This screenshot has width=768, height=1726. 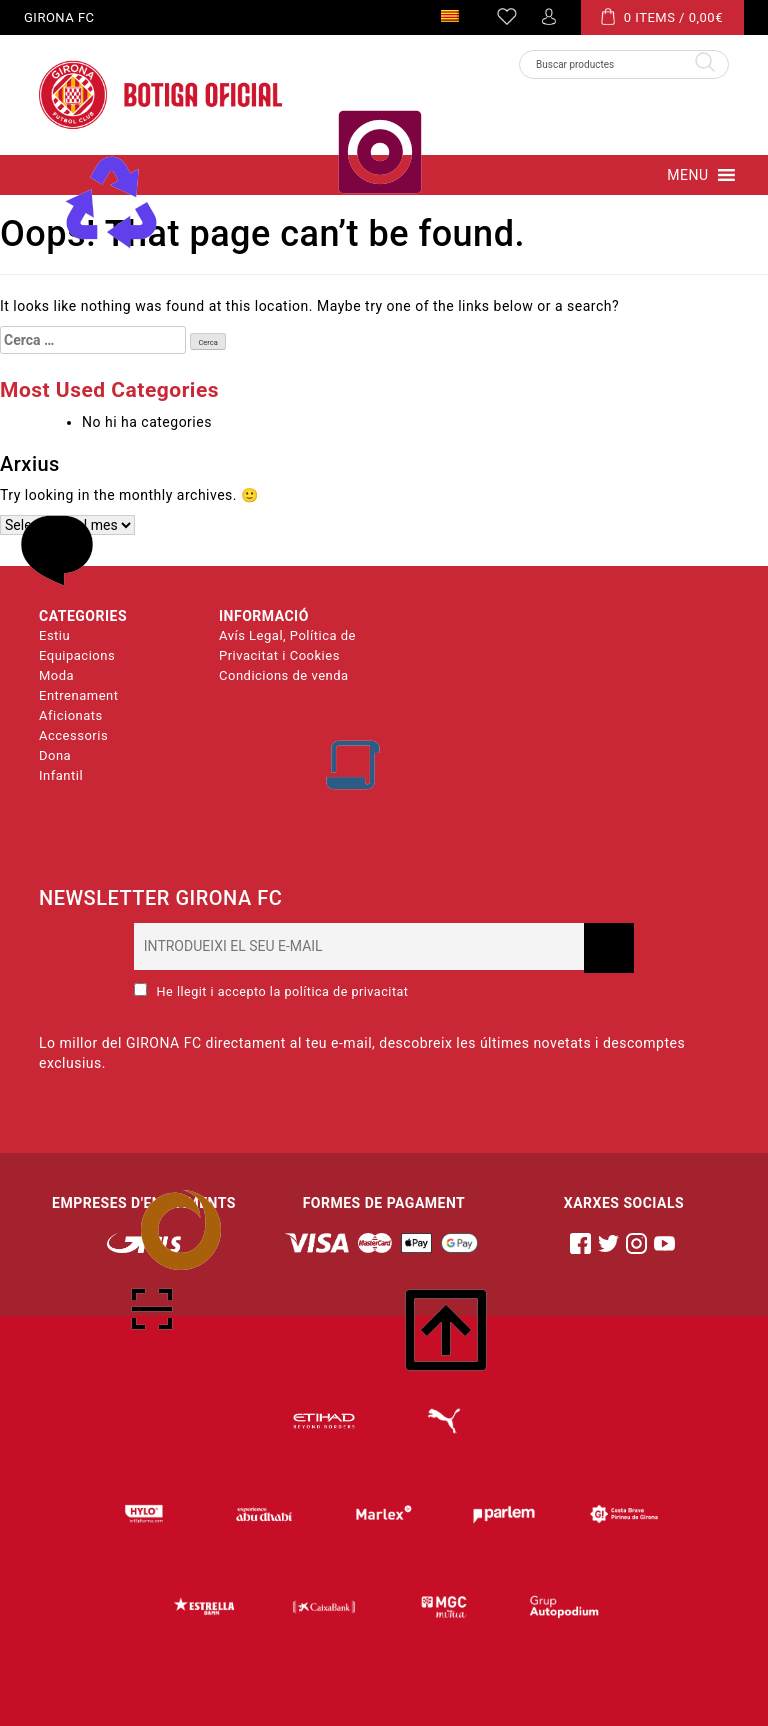 I want to click on singlestore database service, so click(x=181, y=1230).